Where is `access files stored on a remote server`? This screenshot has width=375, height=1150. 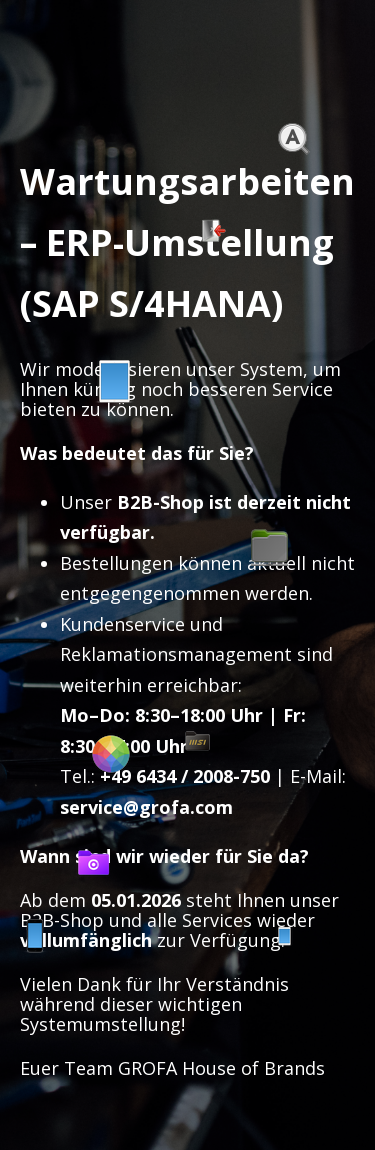 access files stored on a remote server is located at coordinates (269, 547).